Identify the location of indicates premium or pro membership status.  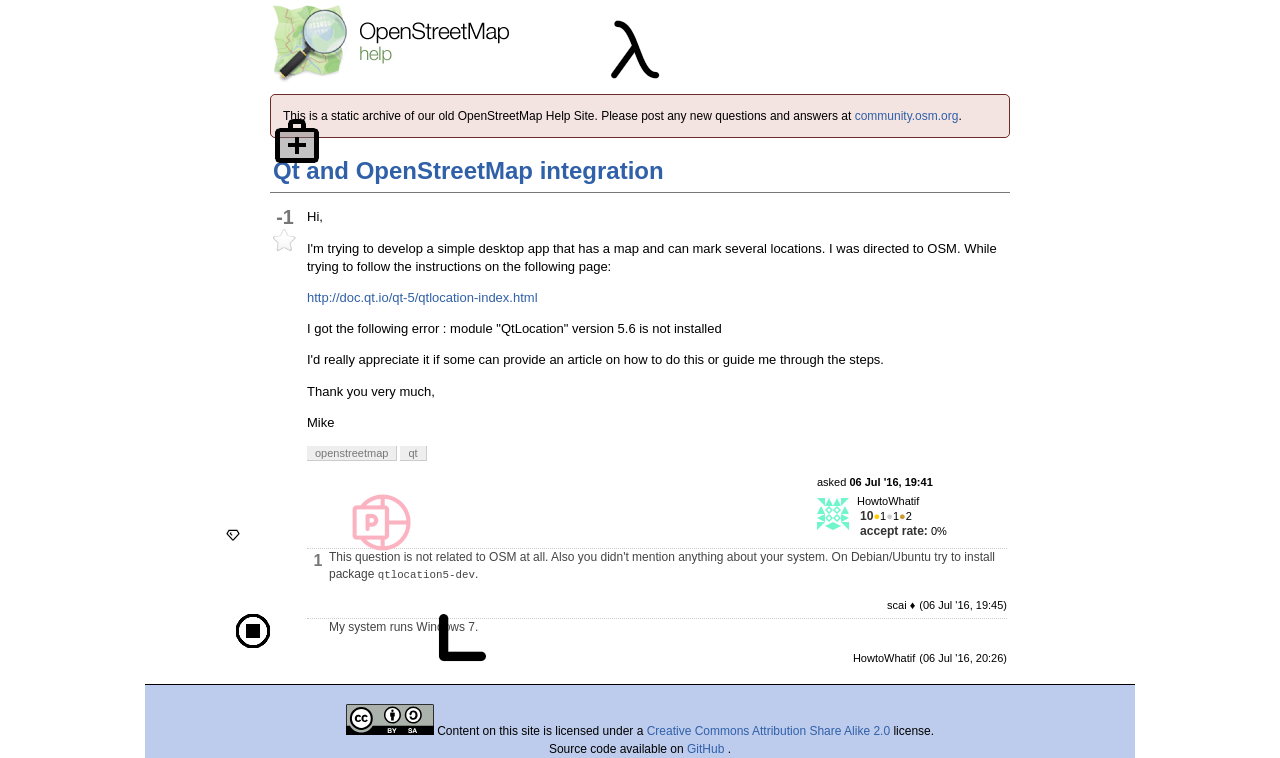
(233, 535).